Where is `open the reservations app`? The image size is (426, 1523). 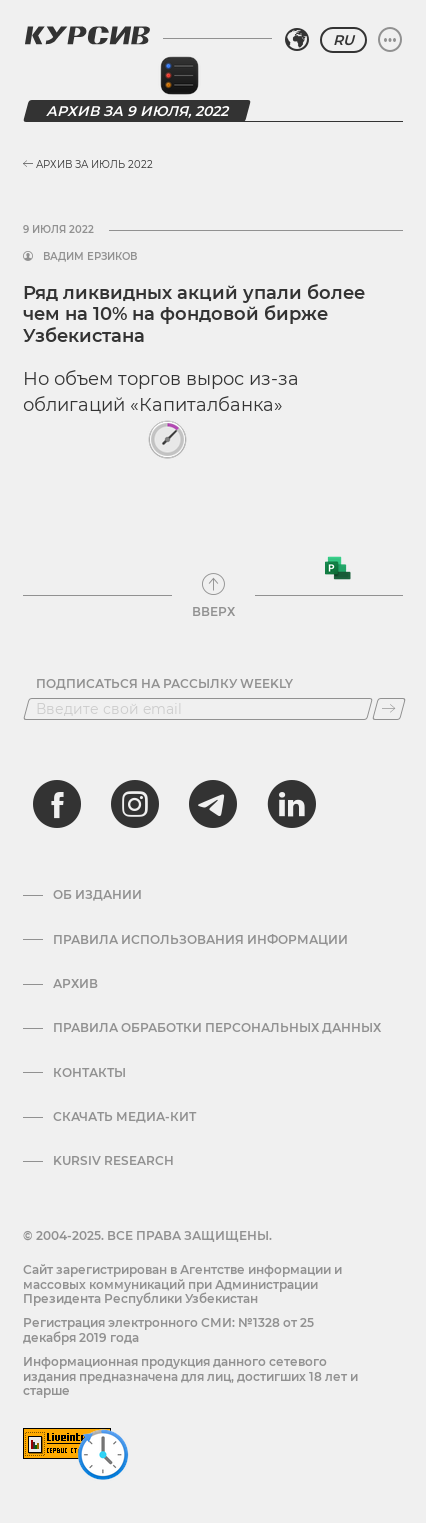 open the reservations app is located at coordinates (103, 1454).